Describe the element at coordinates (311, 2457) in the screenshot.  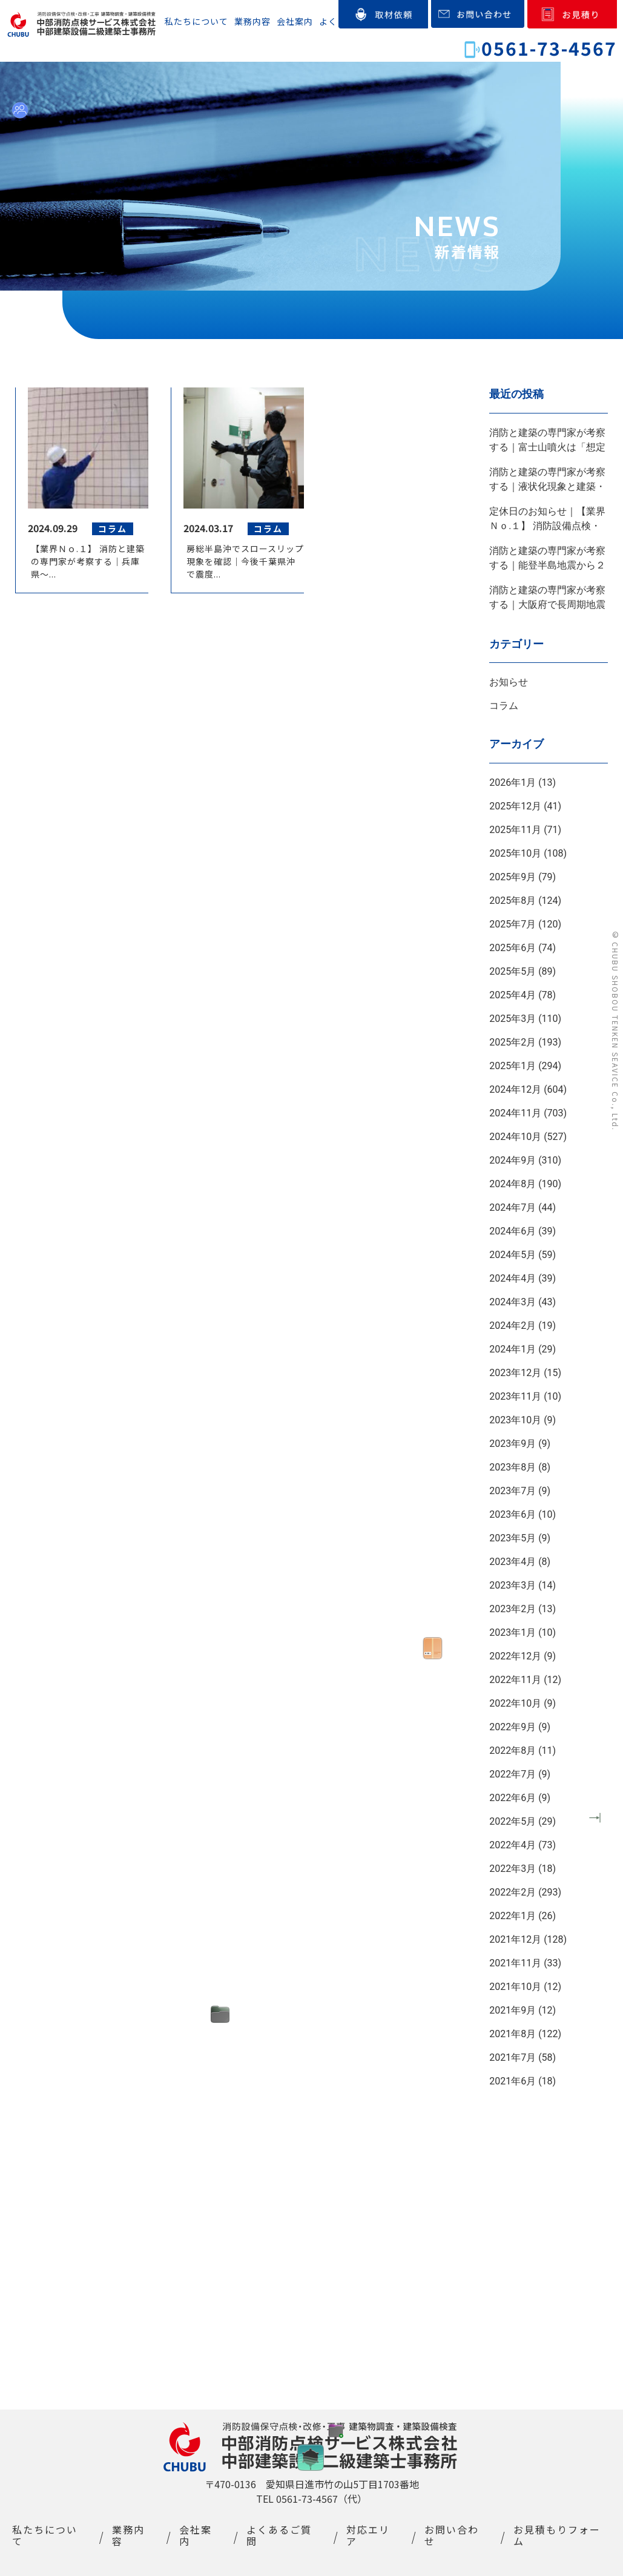
I see `launch gnome mines game` at that location.